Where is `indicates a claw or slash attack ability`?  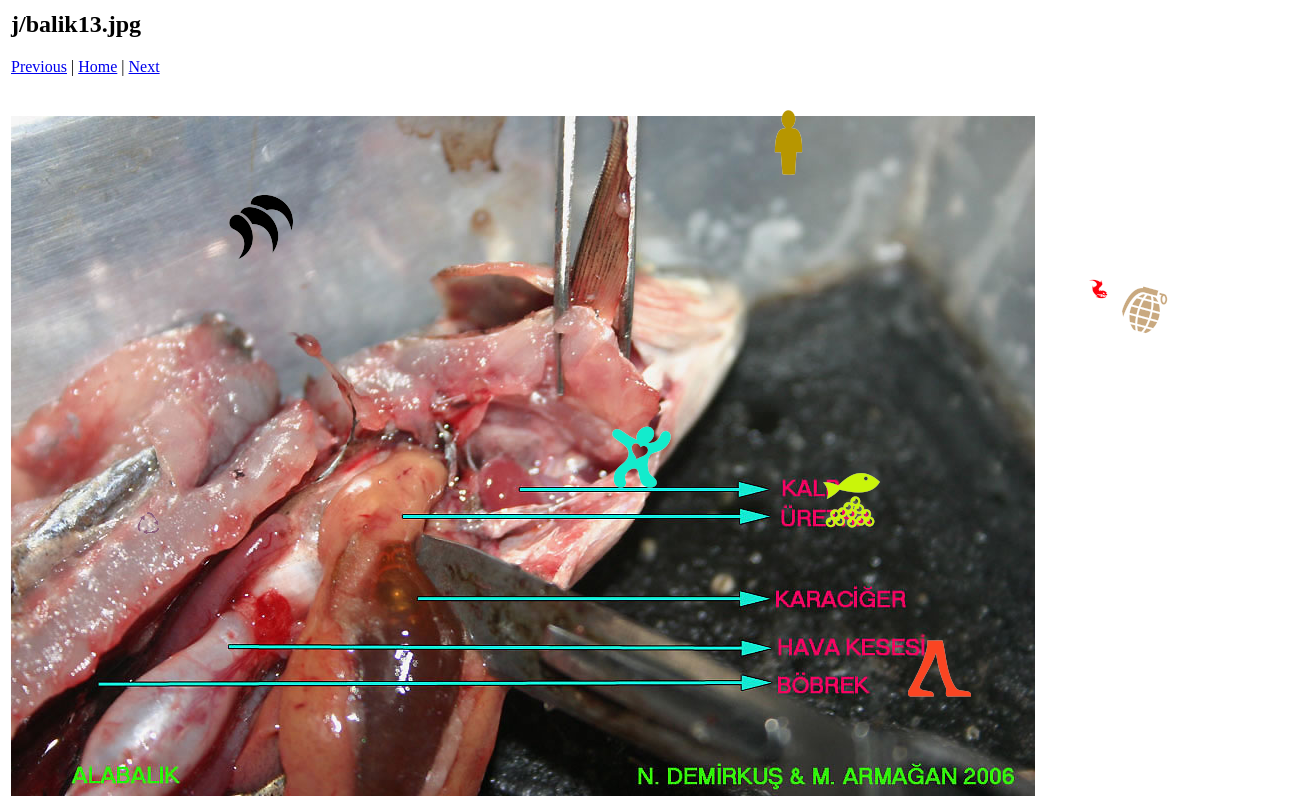
indicates a claw or slash attack ability is located at coordinates (261, 226).